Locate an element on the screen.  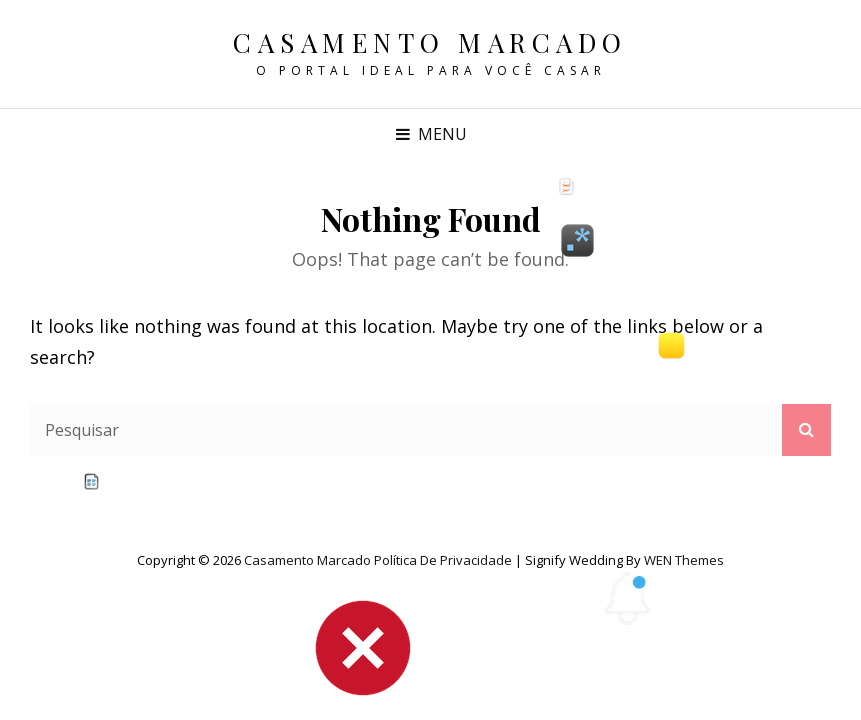
open regexr app for testing regular expressions is located at coordinates (577, 240).